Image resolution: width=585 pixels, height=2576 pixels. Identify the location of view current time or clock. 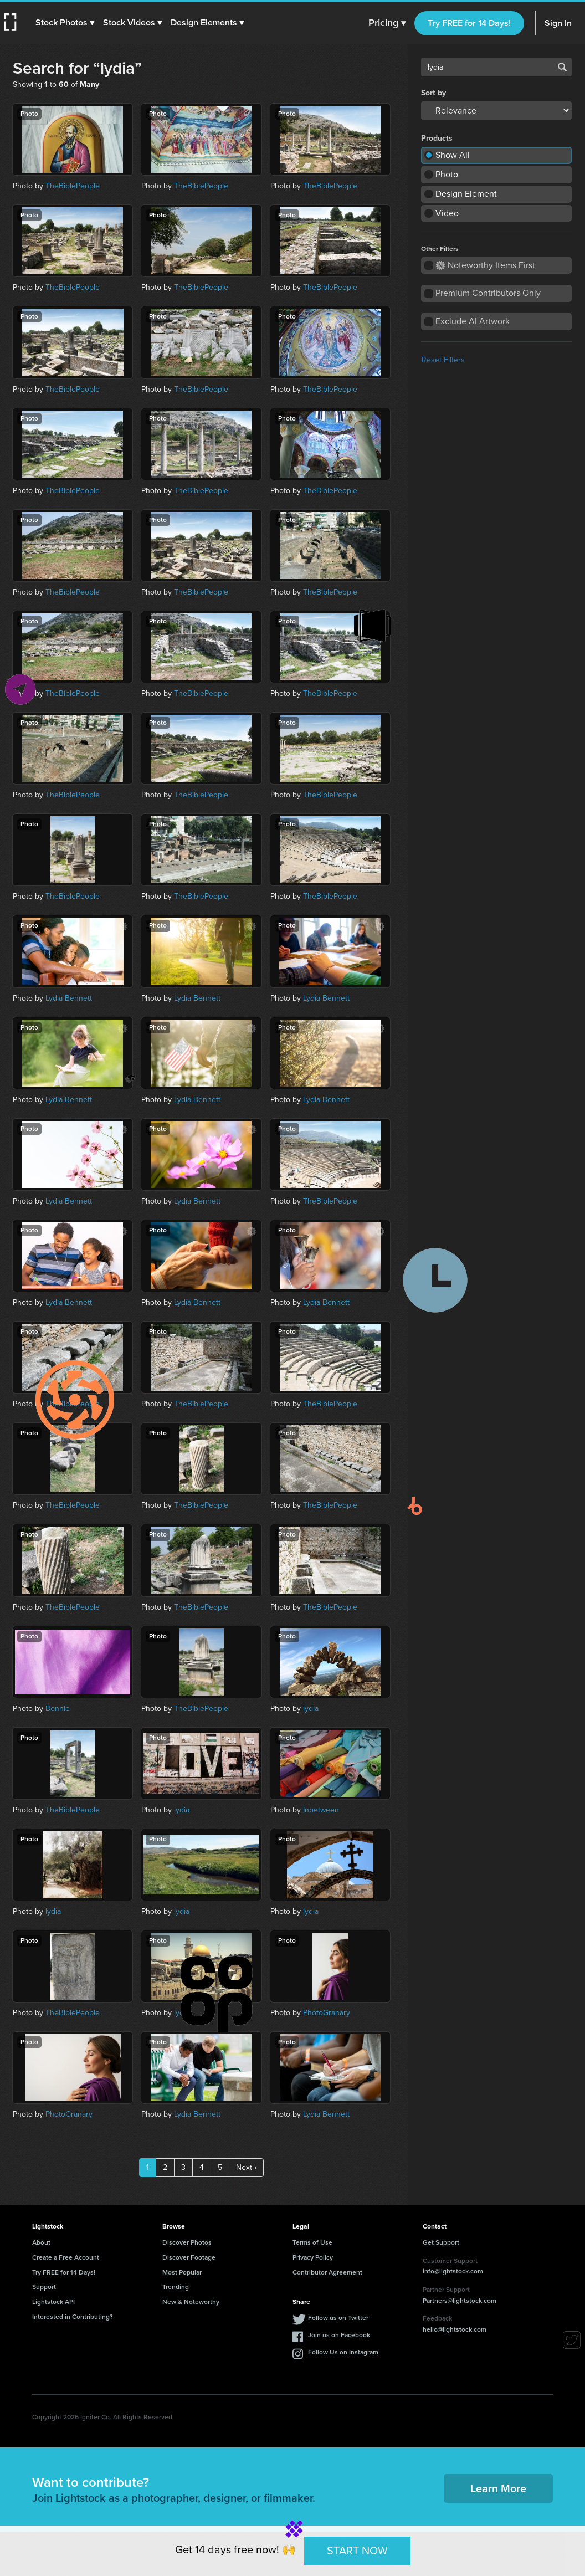
(435, 1280).